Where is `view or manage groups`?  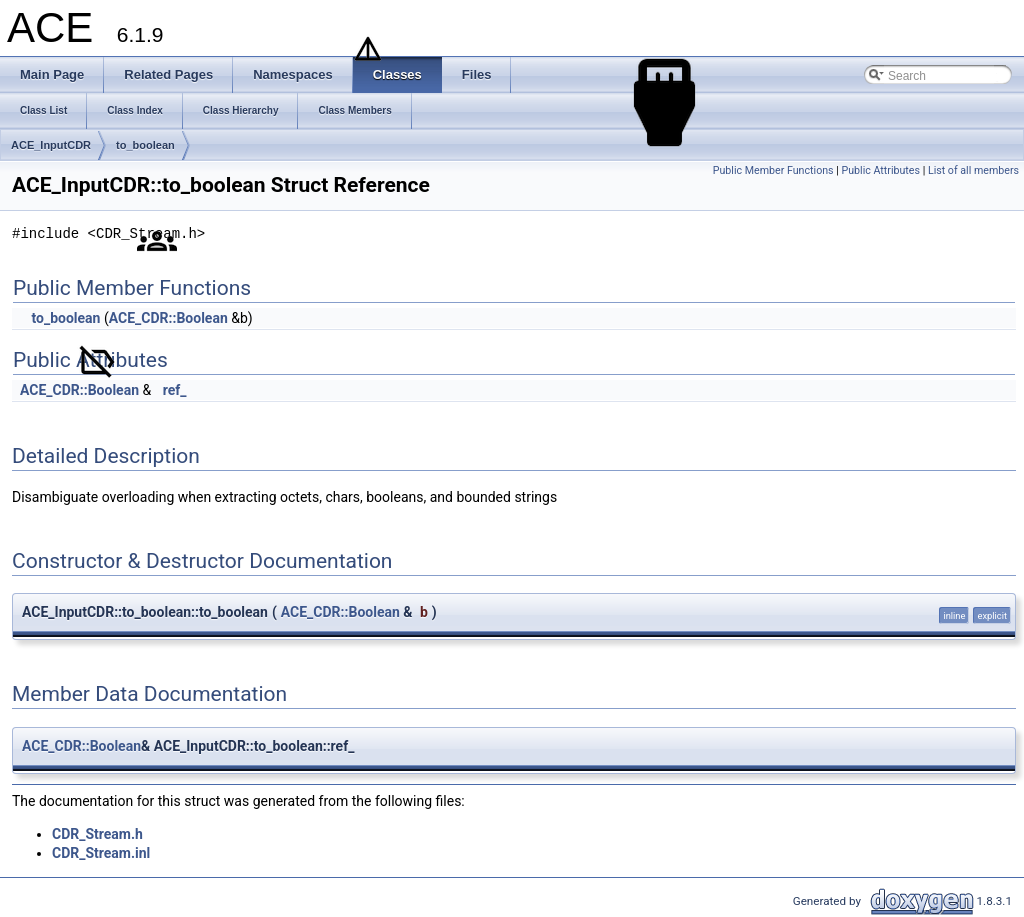
view or manage groups is located at coordinates (157, 241).